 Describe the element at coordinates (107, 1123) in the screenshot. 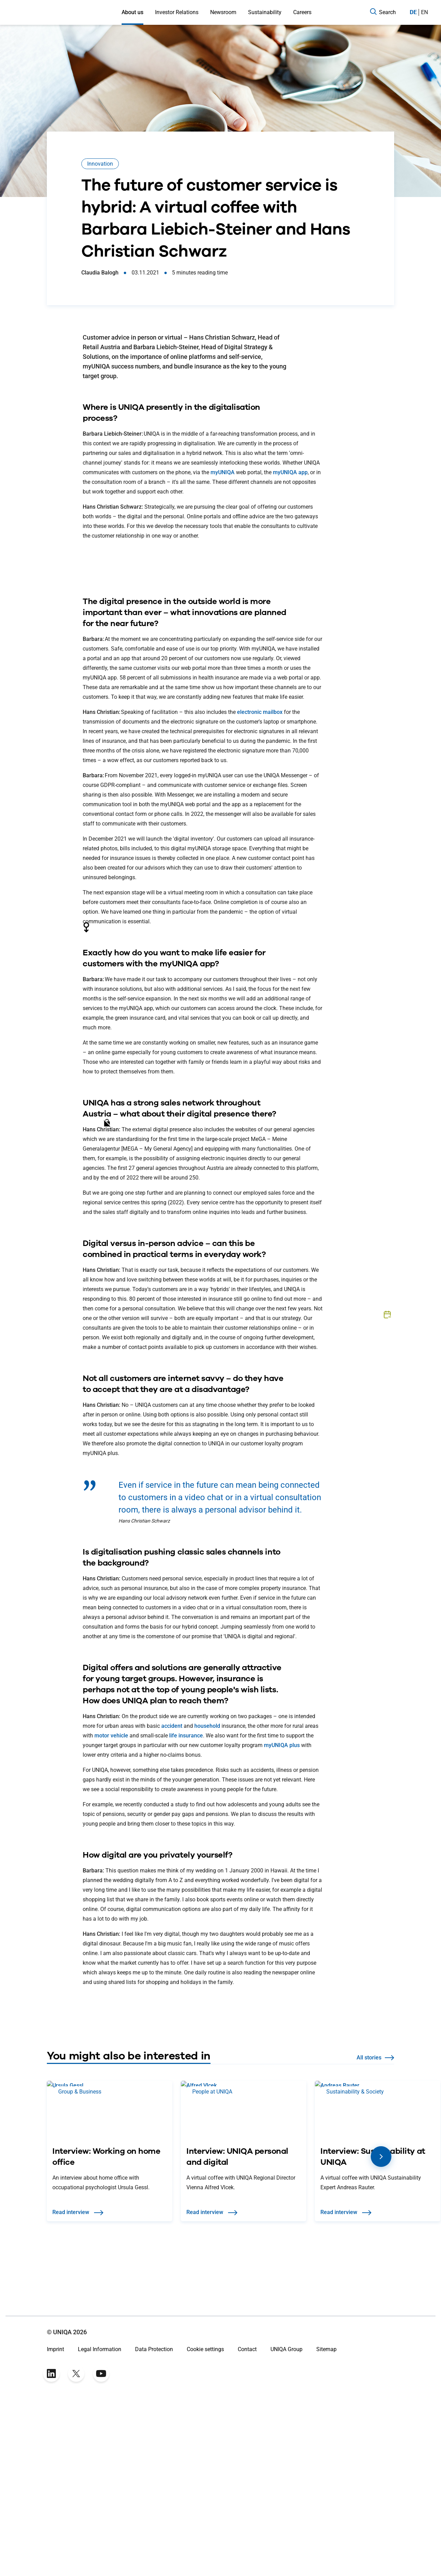

I see `indicates connection is not encrypted or secure` at that location.